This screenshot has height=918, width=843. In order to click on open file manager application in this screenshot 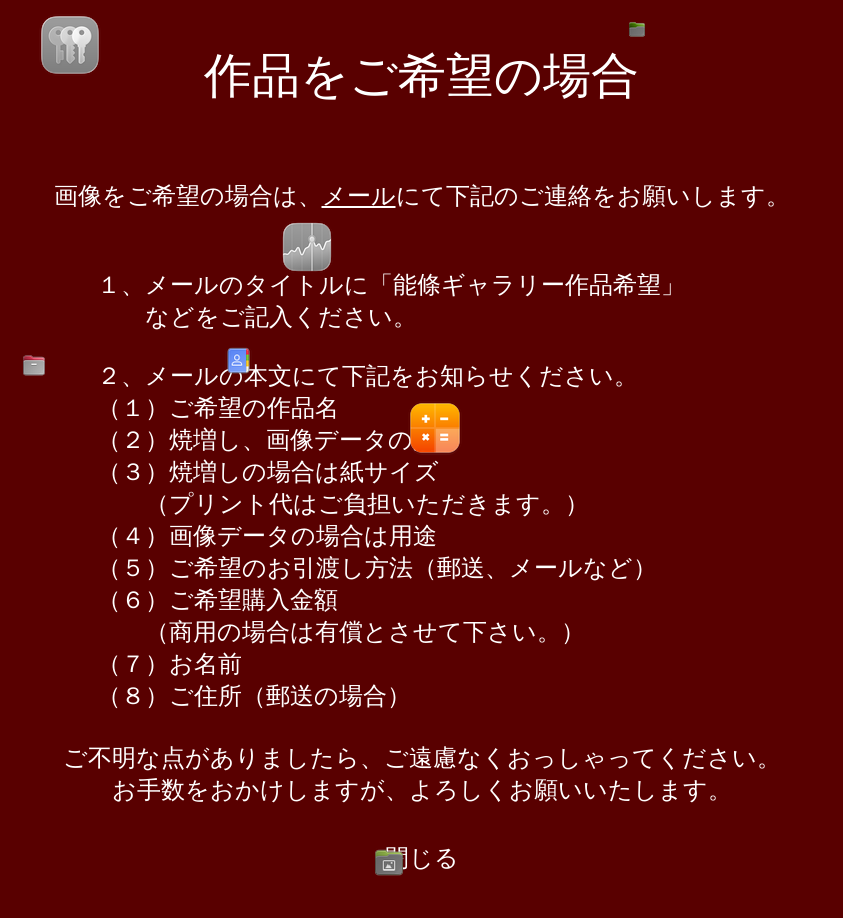, I will do `click(34, 365)`.